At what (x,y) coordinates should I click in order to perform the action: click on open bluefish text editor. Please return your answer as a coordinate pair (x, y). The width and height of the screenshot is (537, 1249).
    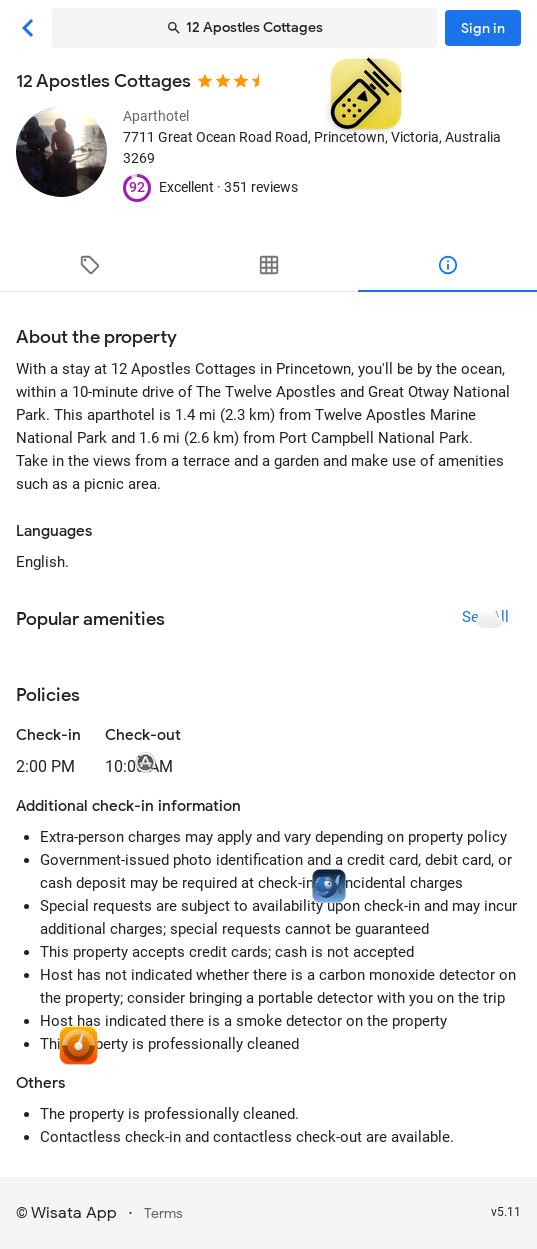
    Looking at the image, I should click on (329, 886).